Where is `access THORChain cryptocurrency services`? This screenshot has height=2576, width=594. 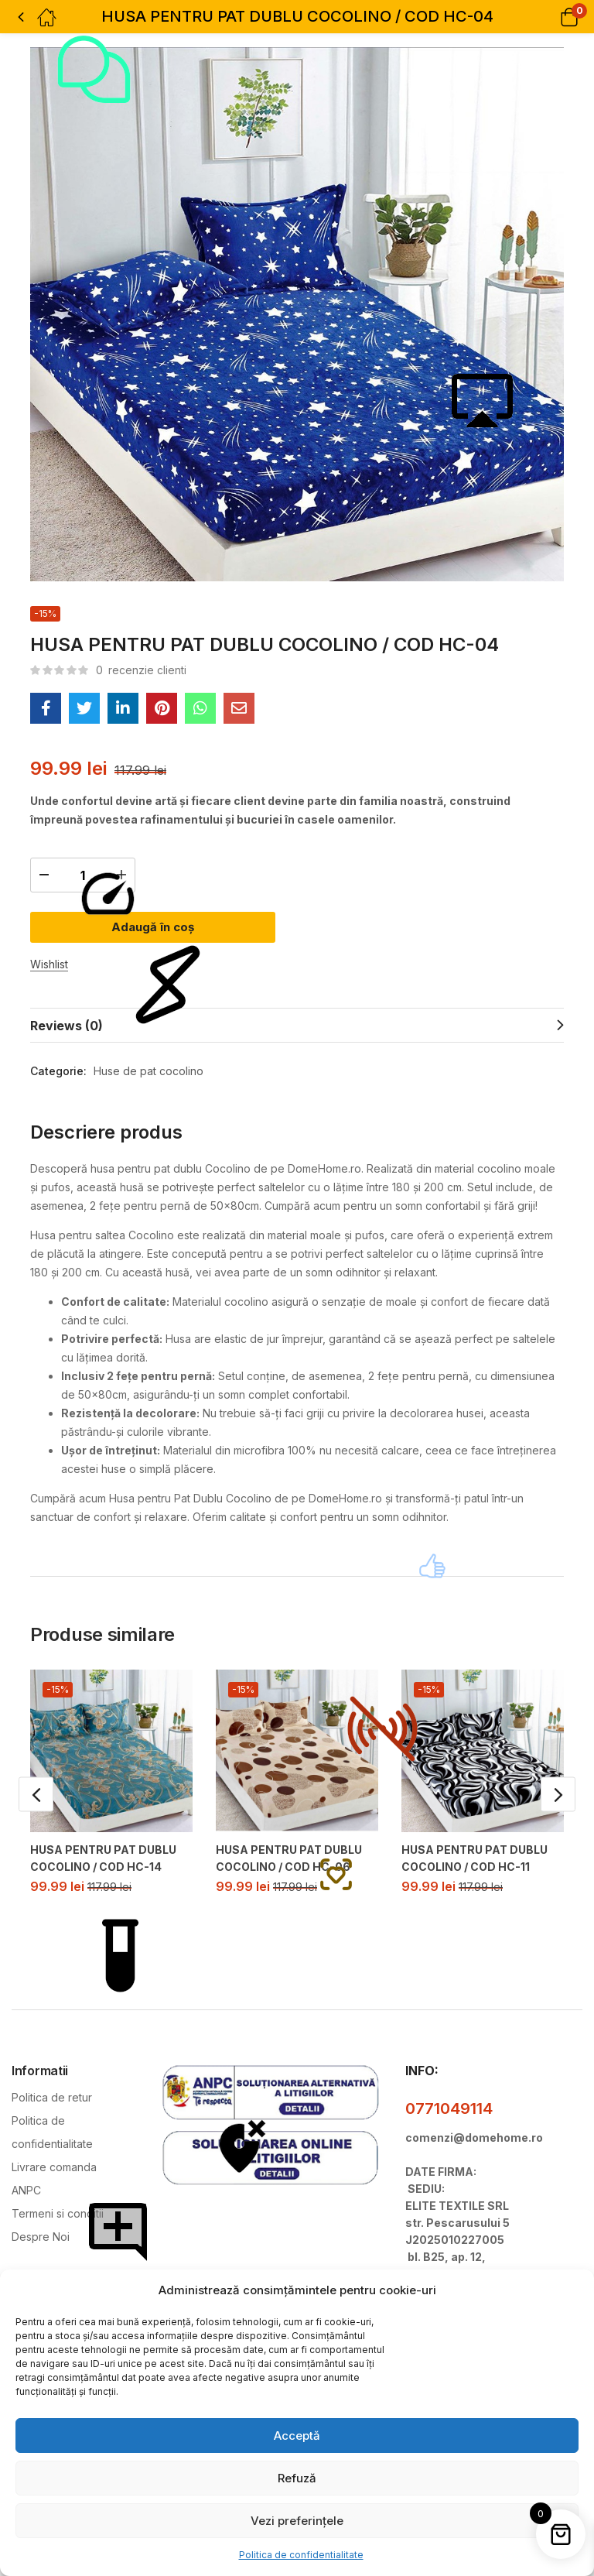
access THORChain cryptocurrency services is located at coordinates (168, 985).